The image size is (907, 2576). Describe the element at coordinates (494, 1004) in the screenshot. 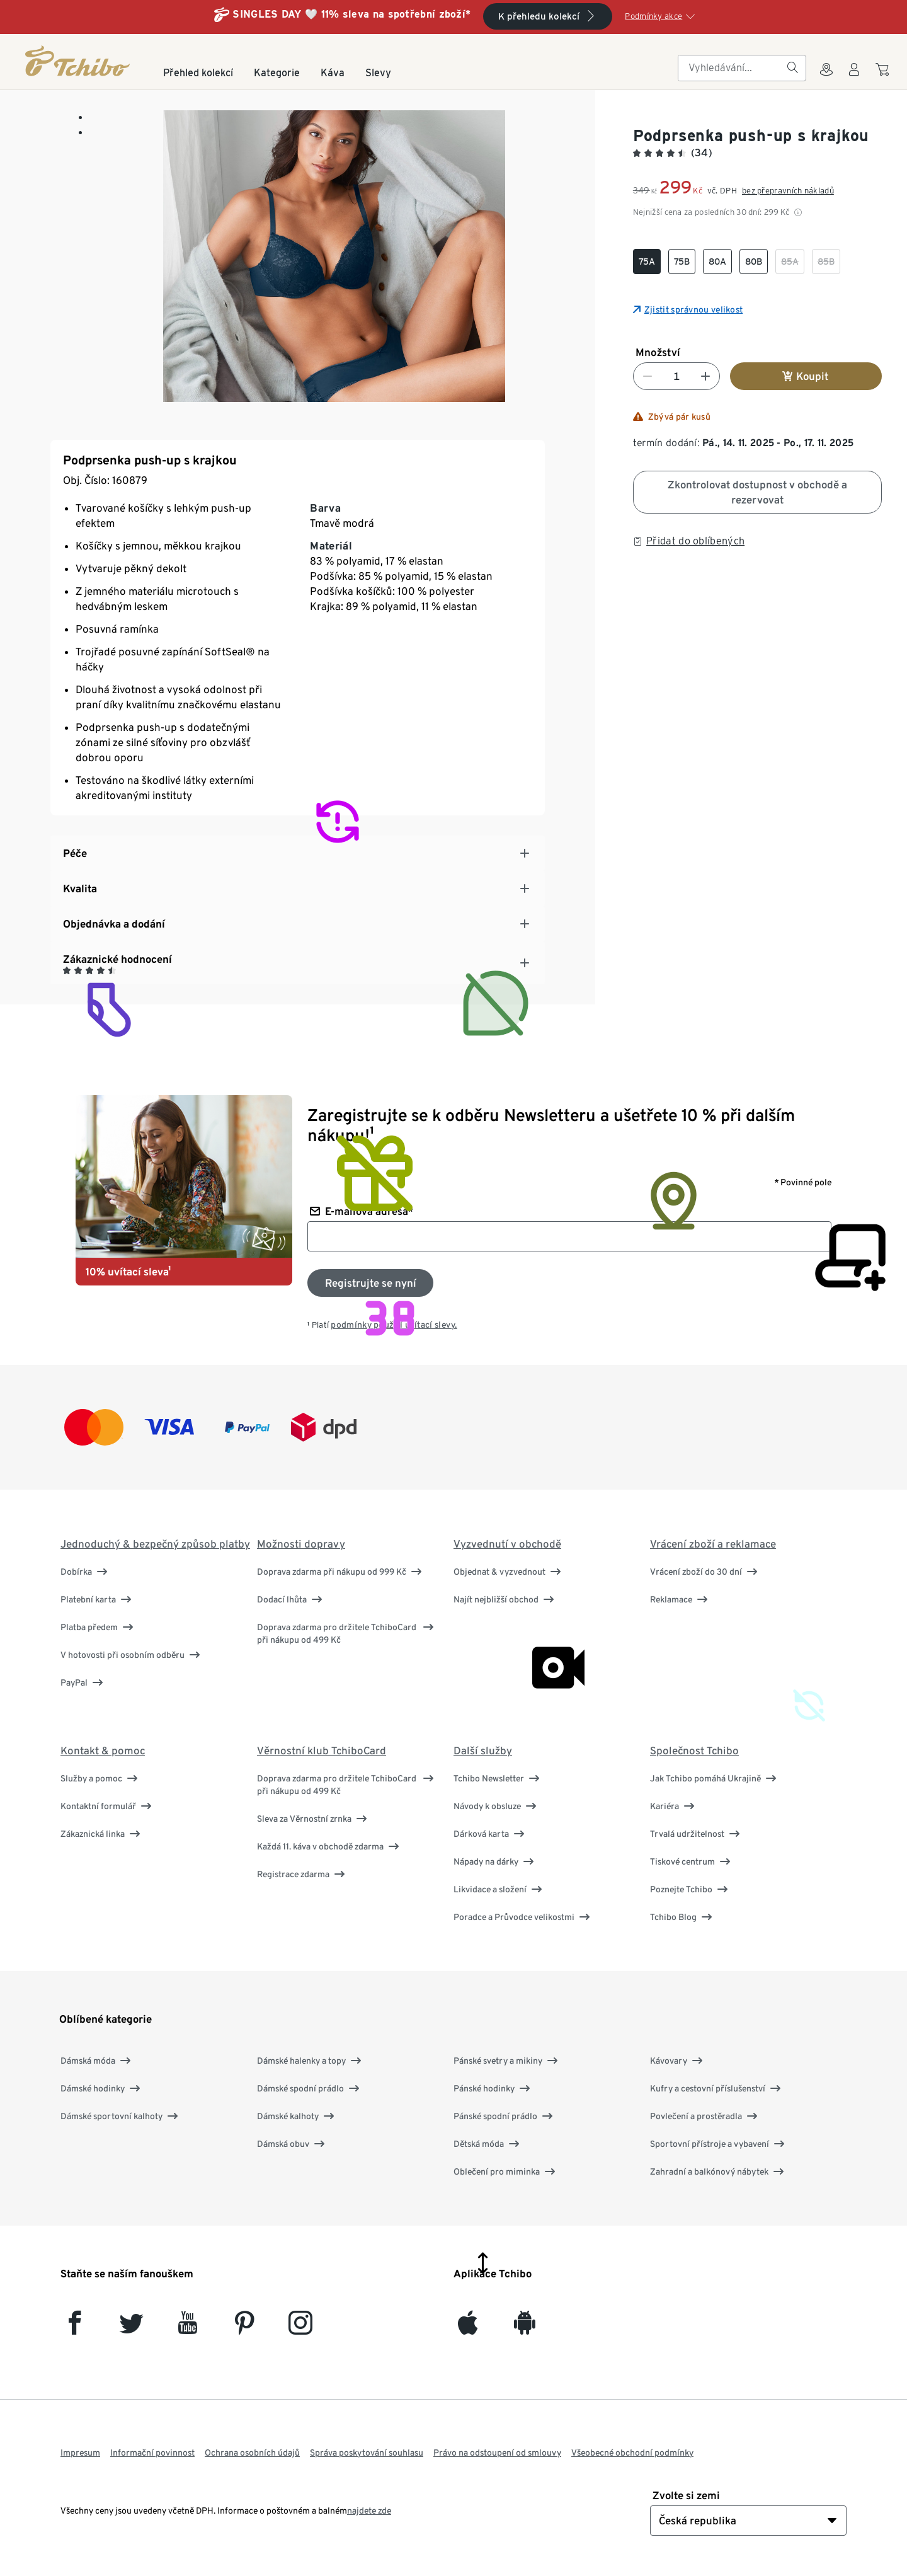

I see `mute or disable chat notifications` at that location.